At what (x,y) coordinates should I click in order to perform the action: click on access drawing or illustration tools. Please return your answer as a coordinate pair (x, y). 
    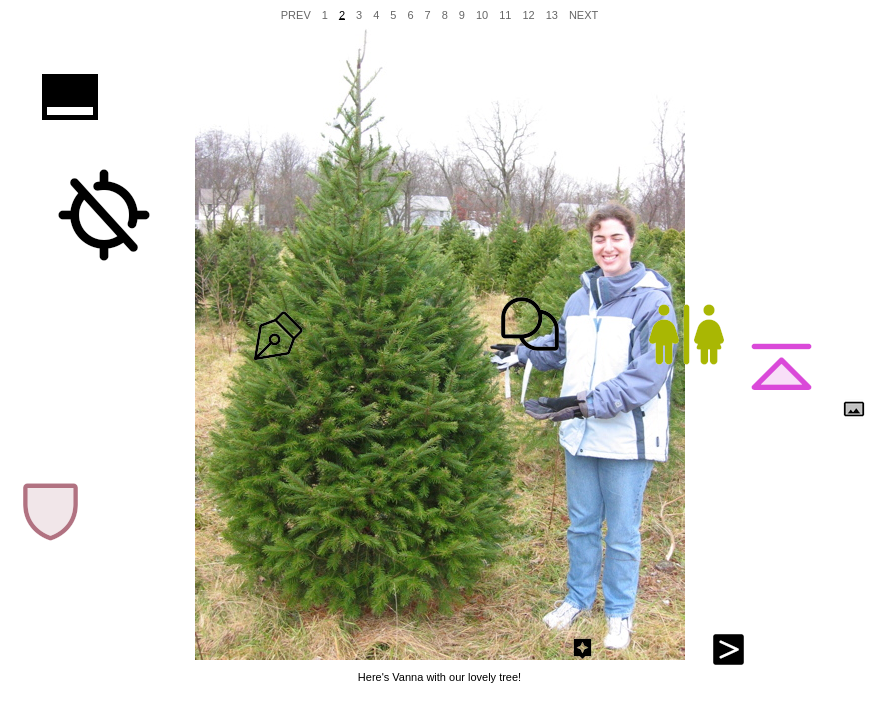
    Looking at the image, I should click on (275, 338).